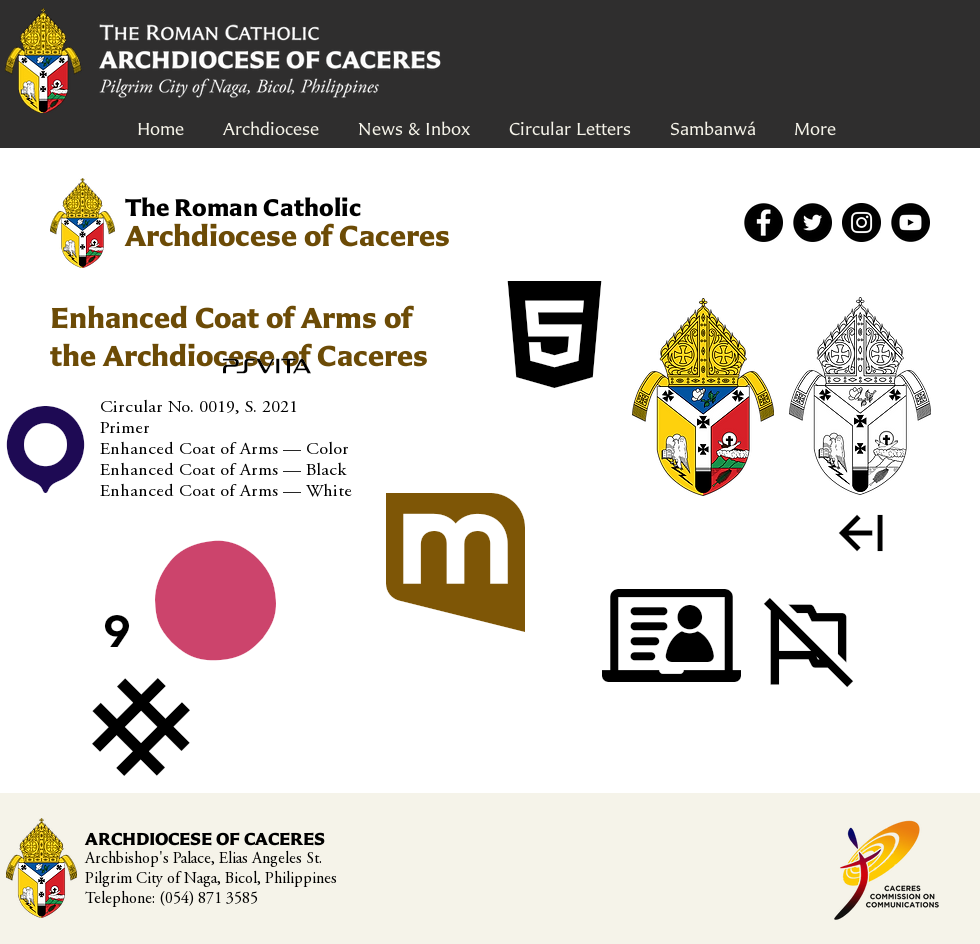 This screenshot has width=980, height=944. What do you see at coordinates (808, 642) in the screenshot?
I see `disable or turn off flag notifications` at bounding box center [808, 642].